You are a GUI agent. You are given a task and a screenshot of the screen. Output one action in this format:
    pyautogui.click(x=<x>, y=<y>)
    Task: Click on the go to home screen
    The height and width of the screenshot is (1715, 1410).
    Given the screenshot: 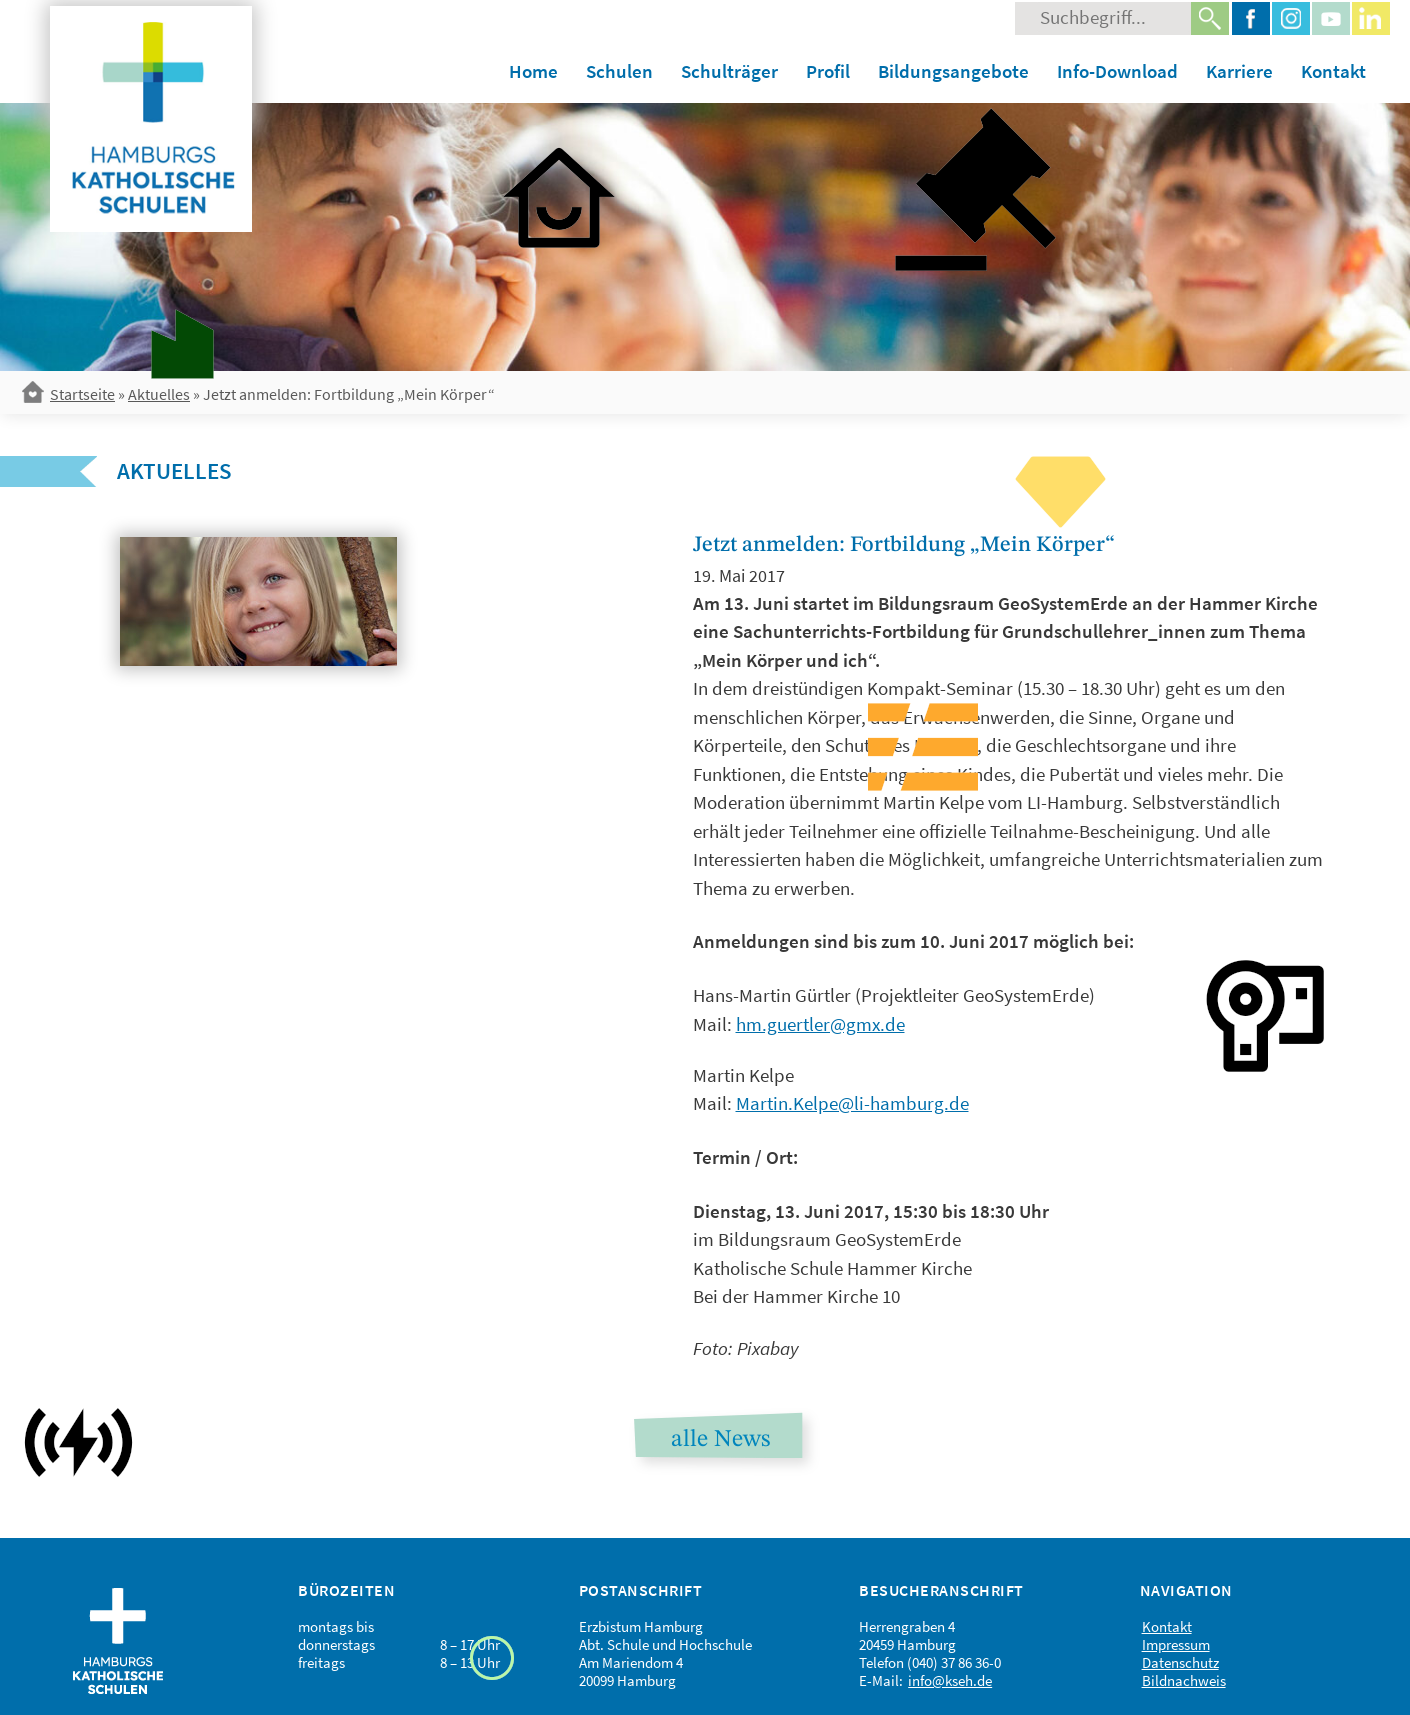 What is the action you would take?
    pyautogui.click(x=559, y=202)
    